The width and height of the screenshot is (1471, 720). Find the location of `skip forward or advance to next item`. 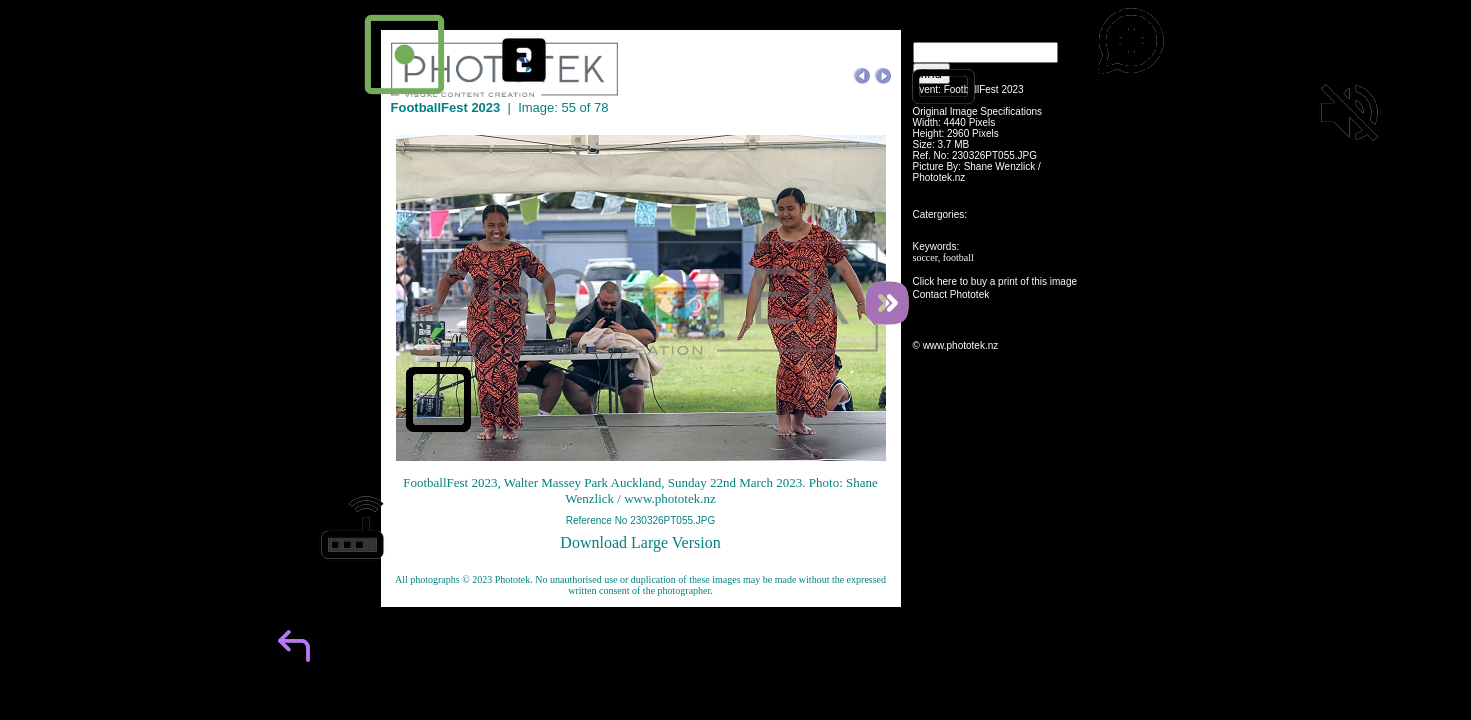

skip forward or advance to next item is located at coordinates (887, 303).